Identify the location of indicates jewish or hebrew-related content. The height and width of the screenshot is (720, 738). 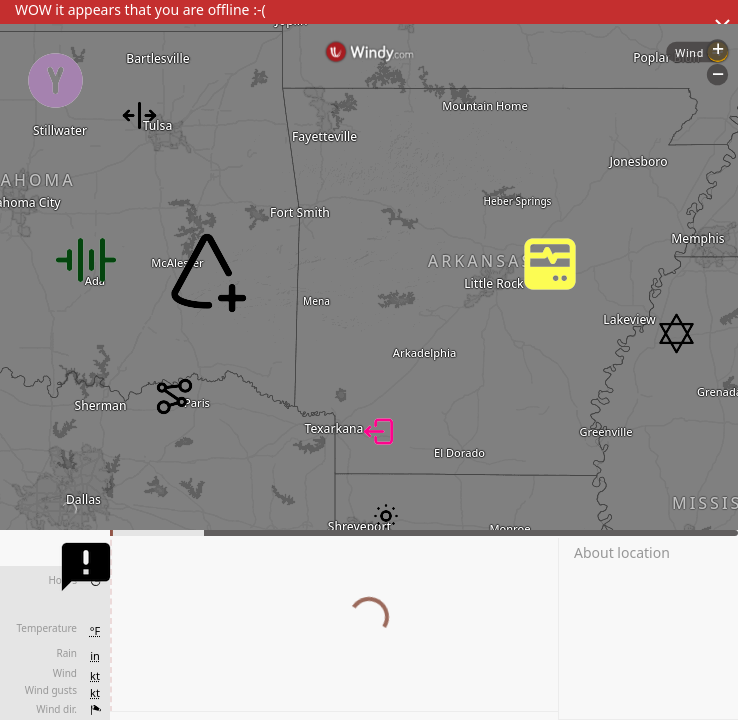
(676, 333).